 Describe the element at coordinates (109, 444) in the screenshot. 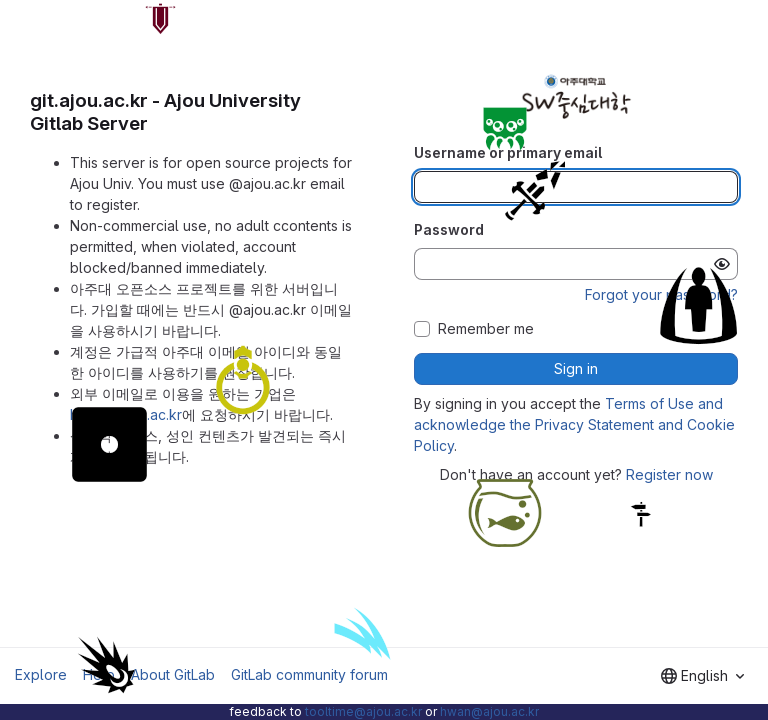

I see `roll the dice` at that location.